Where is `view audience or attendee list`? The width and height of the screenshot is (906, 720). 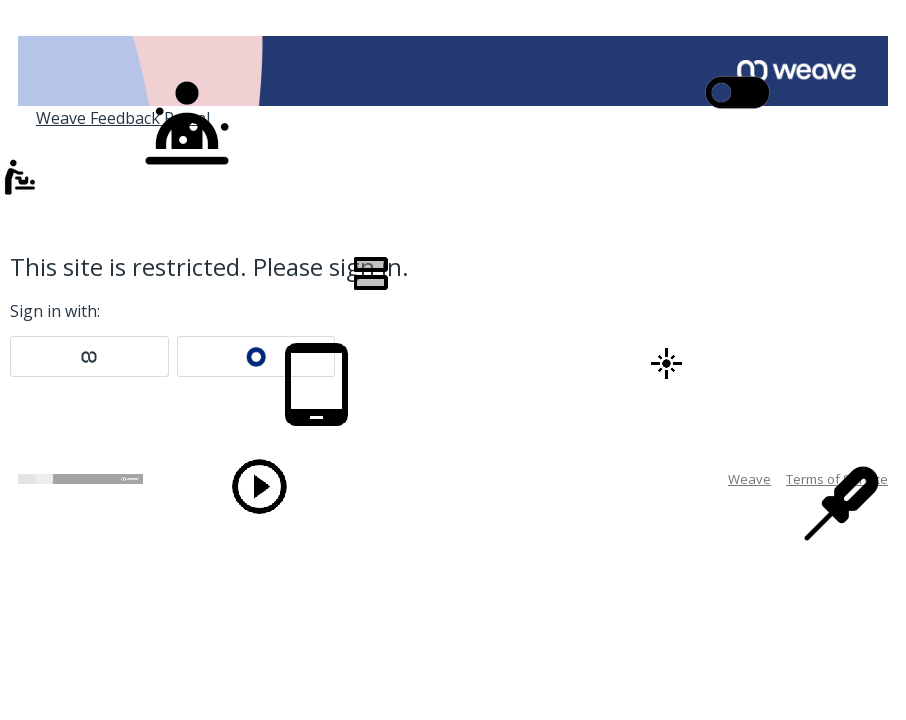 view audience or attendee list is located at coordinates (187, 123).